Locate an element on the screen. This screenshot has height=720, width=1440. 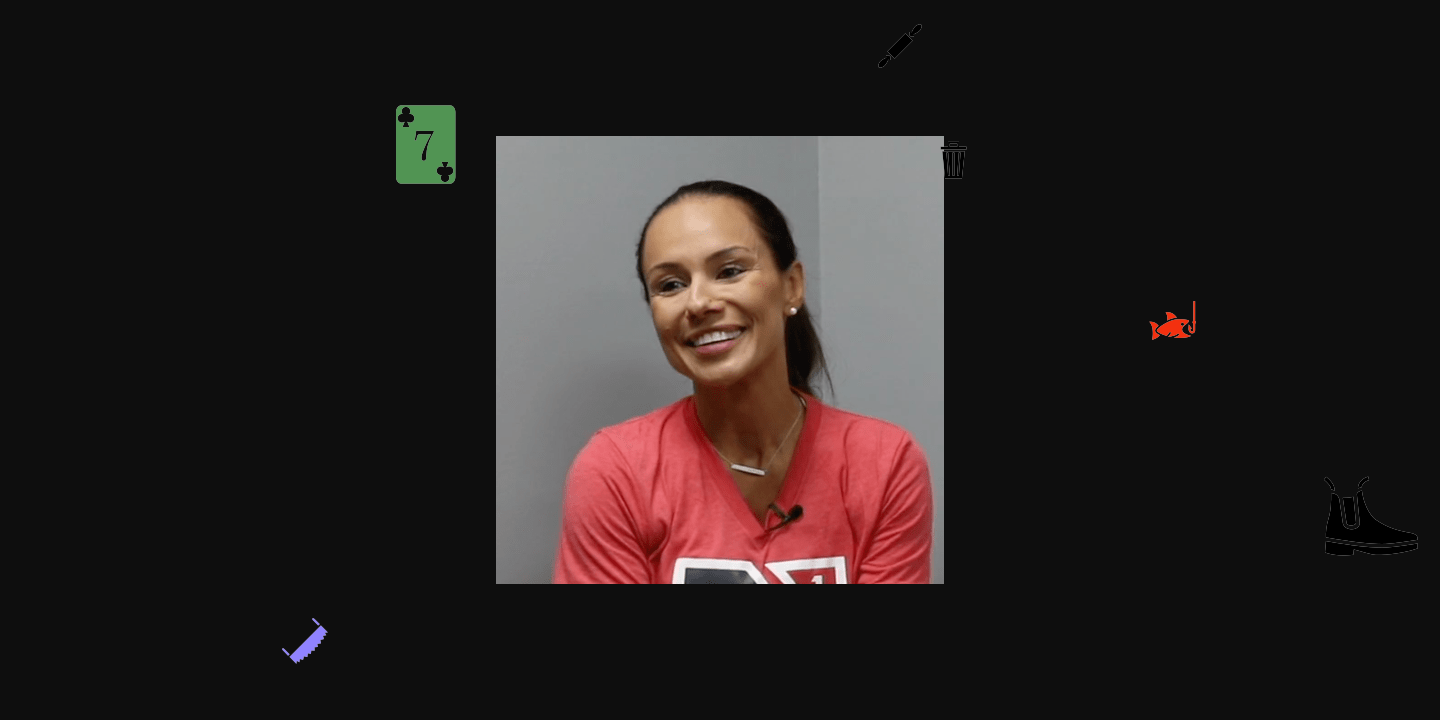
access baking or cooking tools is located at coordinates (900, 46).